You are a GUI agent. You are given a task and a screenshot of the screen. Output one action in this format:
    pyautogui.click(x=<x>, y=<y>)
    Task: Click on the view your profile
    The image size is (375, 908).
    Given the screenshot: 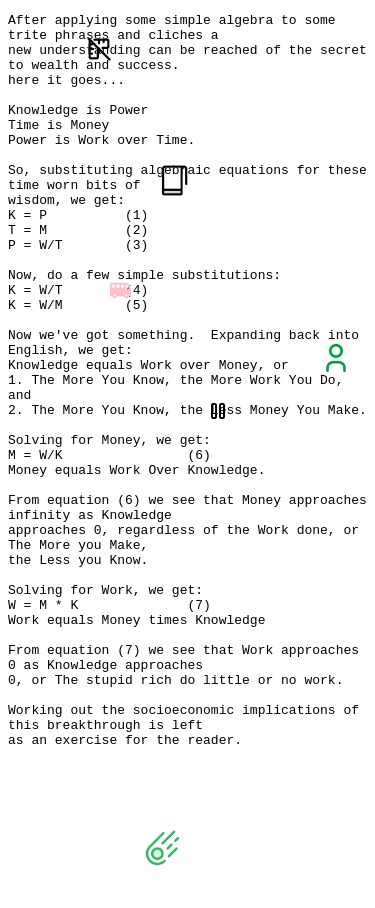 What is the action you would take?
    pyautogui.click(x=336, y=358)
    